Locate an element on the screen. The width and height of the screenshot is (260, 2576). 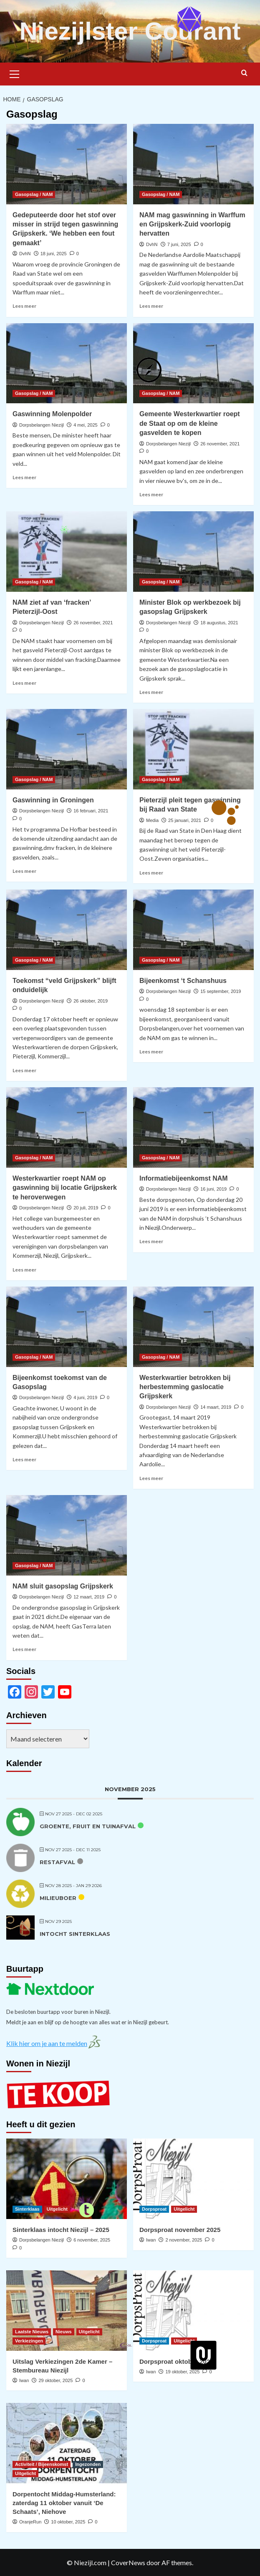
OpenGL graphics library branding is located at coordinates (126, 2345).